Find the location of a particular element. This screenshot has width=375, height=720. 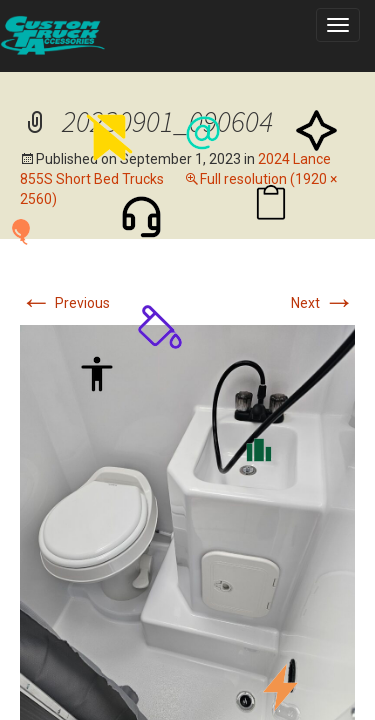

view rankings or leaderboard is located at coordinates (259, 450).